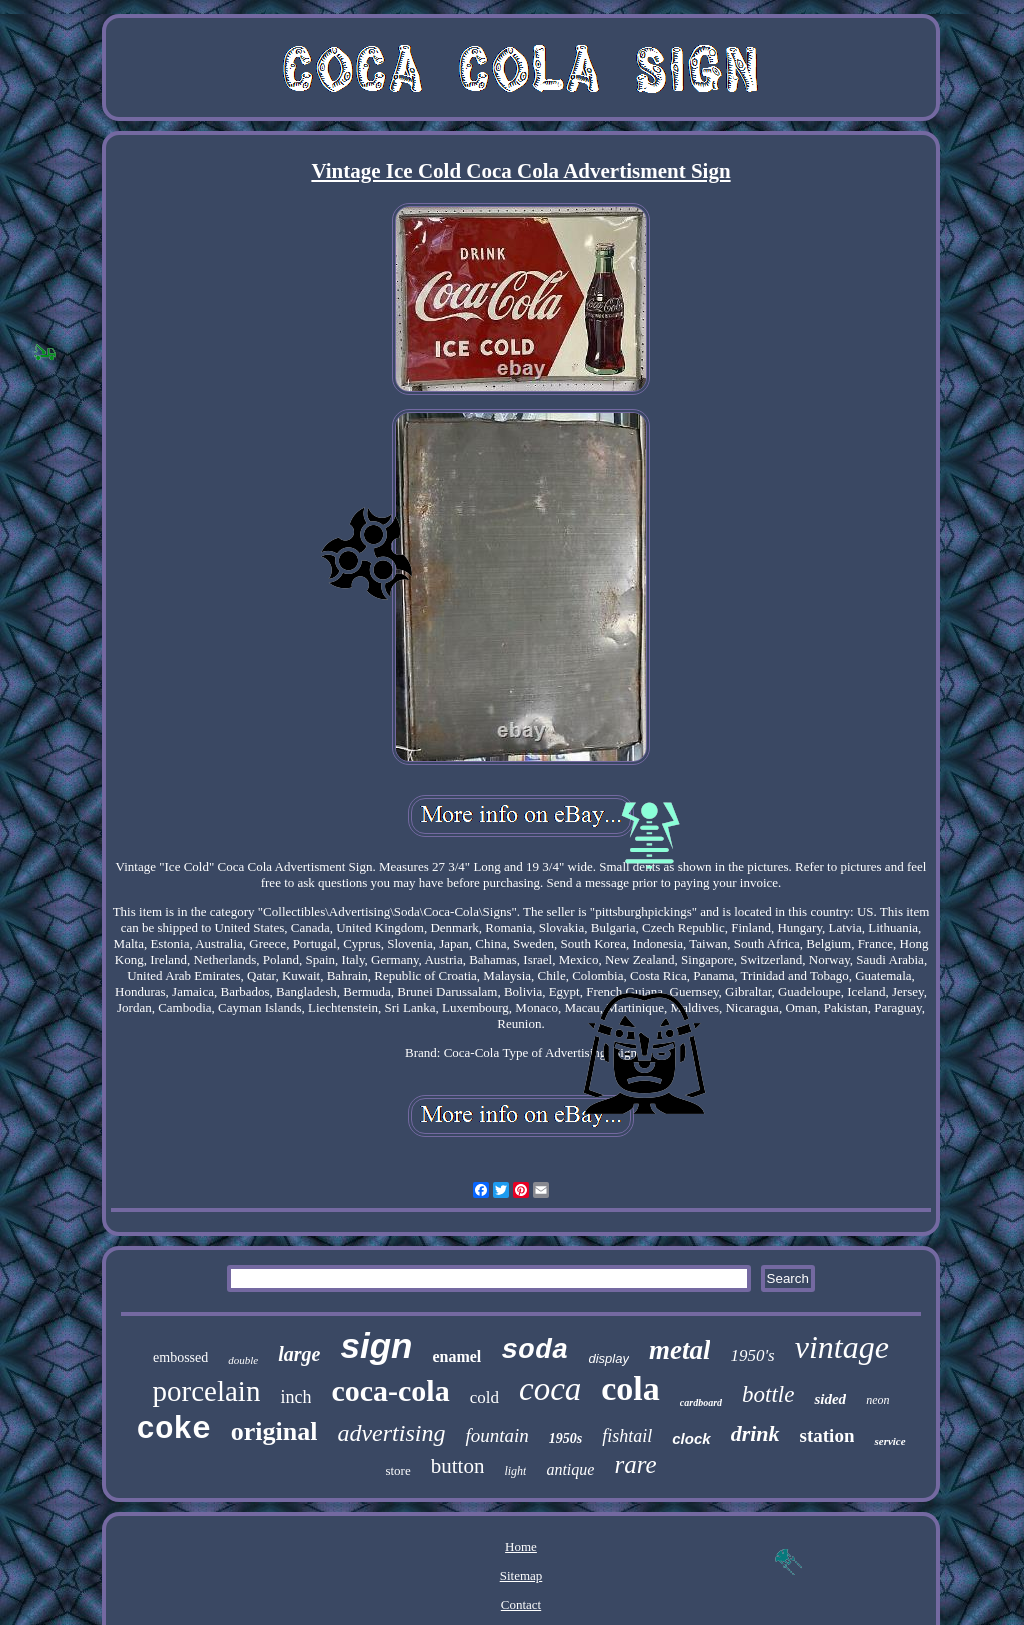 This screenshot has height=1625, width=1024. Describe the element at coordinates (649, 835) in the screenshot. I see `indicates electricity or power generation` at that location.